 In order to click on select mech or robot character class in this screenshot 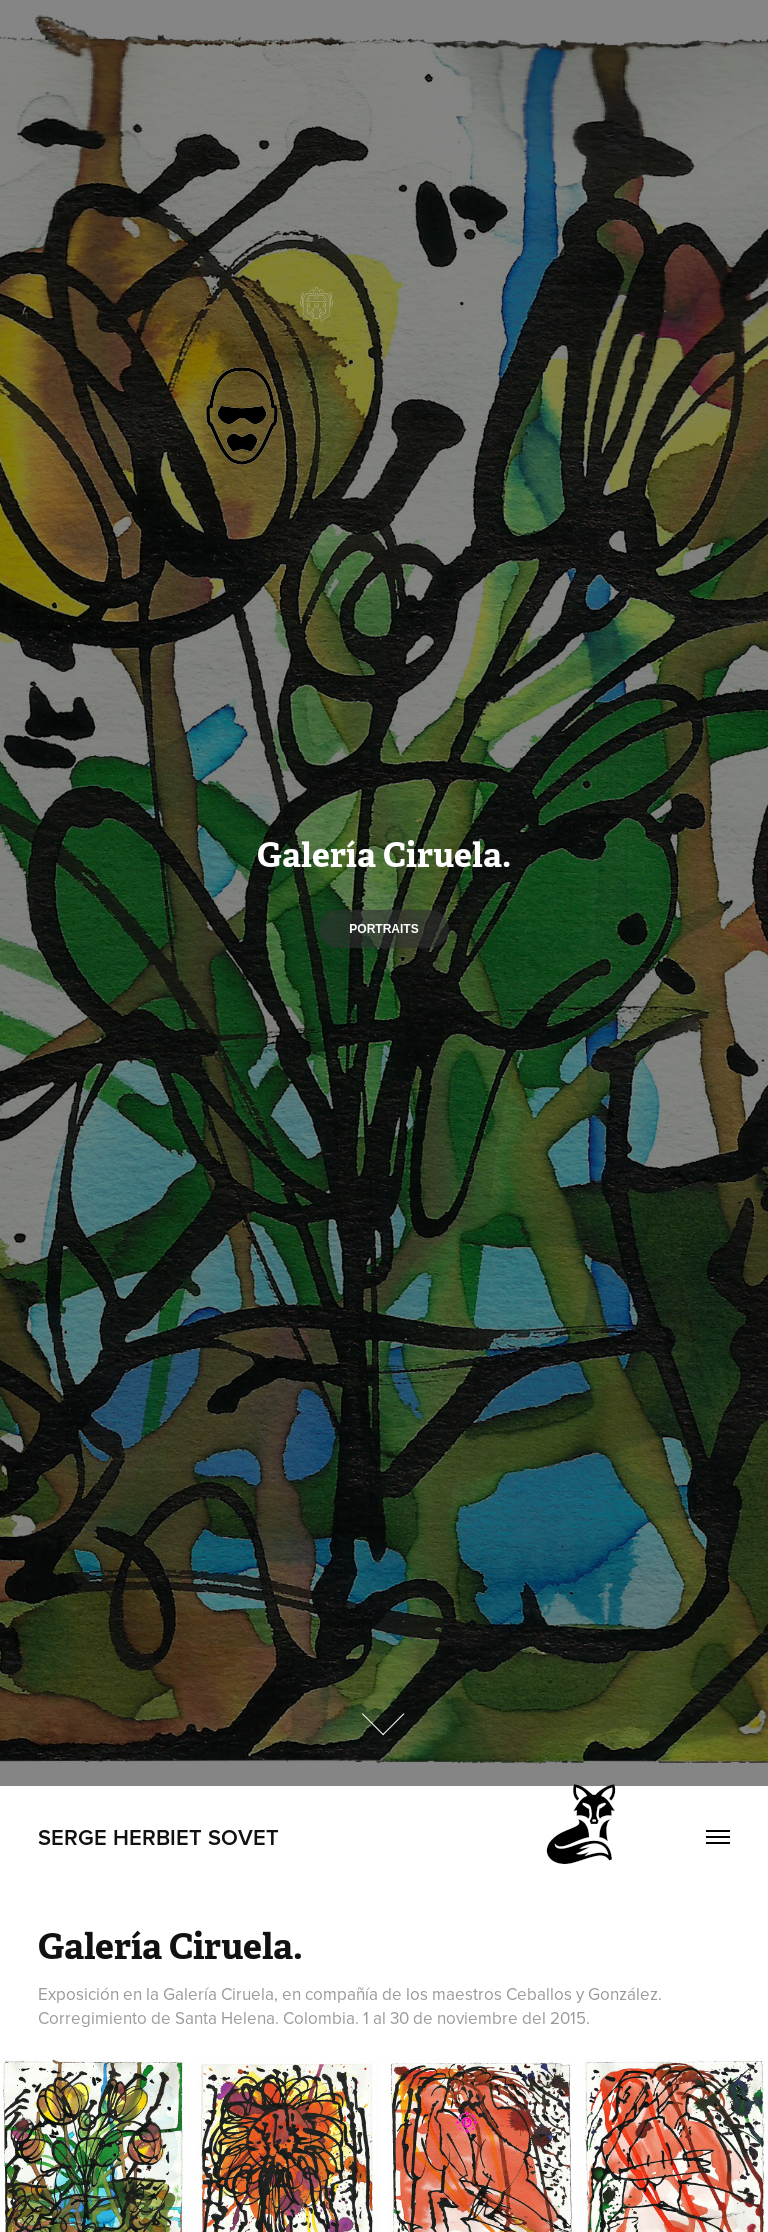, I will do `click(316, 304)`.